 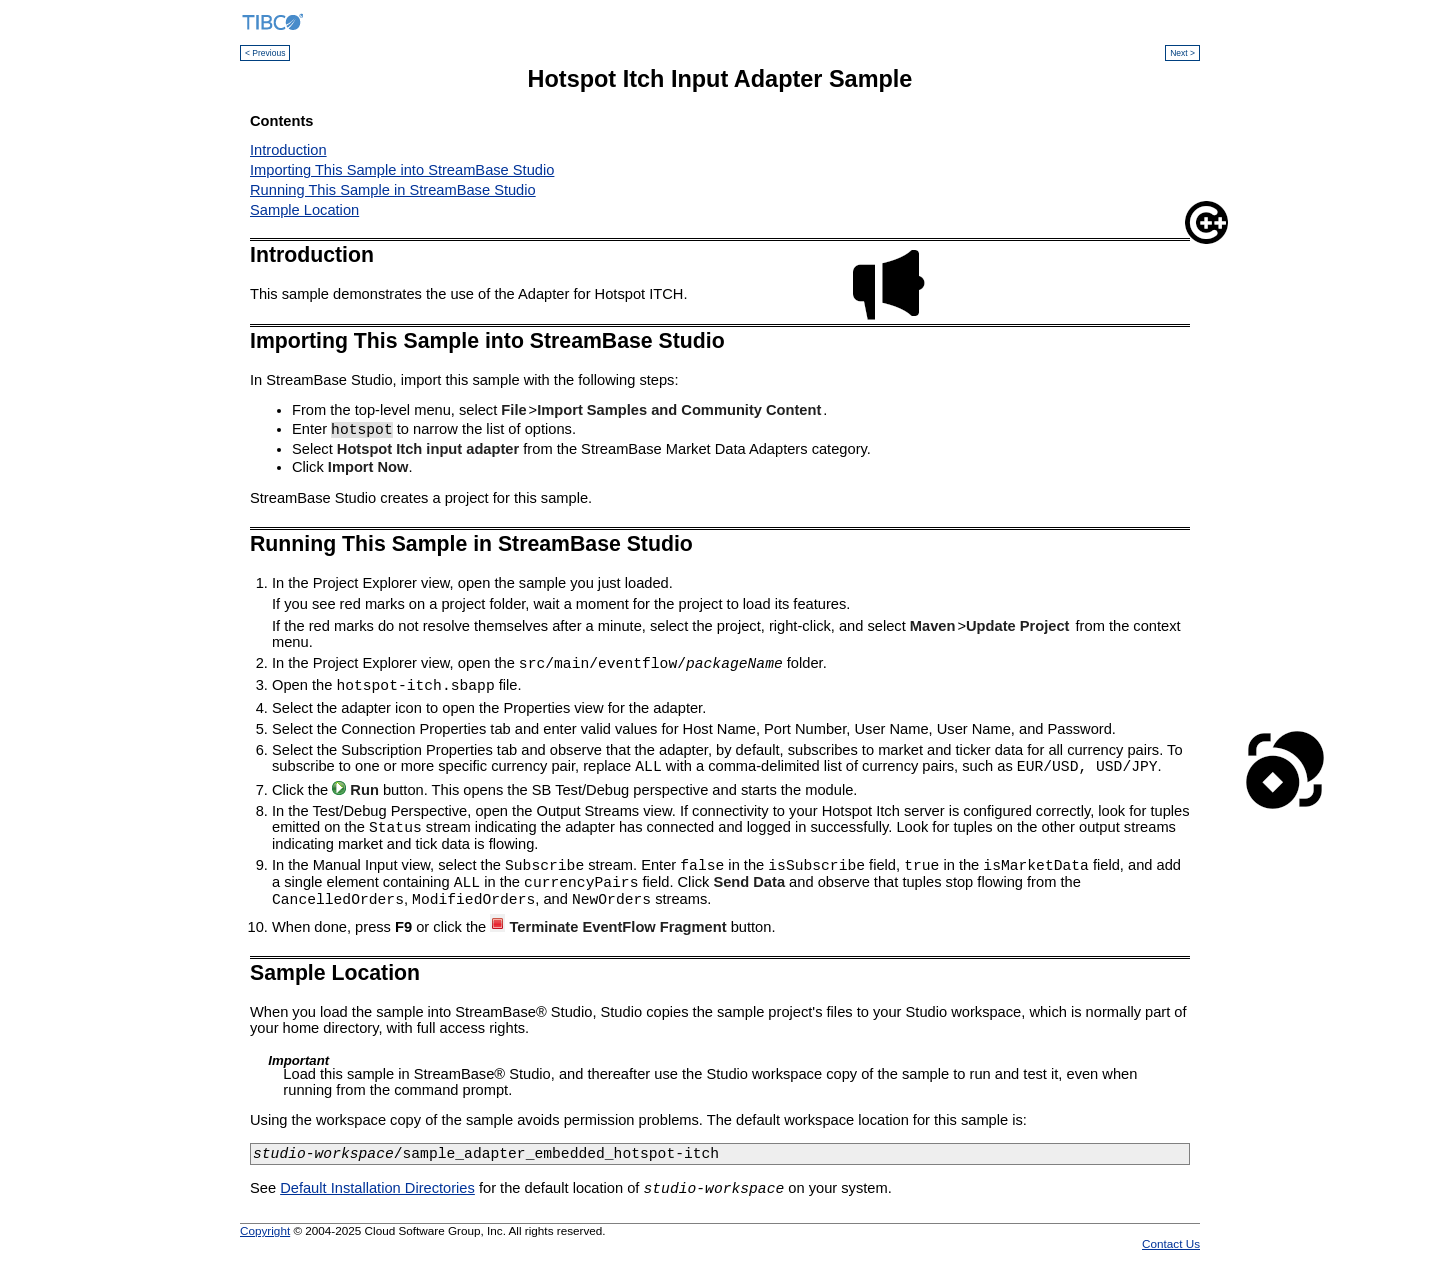 What do you see at coordinates (1206, 222) in the screenshot?
I see `c++ builder IDE logo` at bounding box center [1206, 222].